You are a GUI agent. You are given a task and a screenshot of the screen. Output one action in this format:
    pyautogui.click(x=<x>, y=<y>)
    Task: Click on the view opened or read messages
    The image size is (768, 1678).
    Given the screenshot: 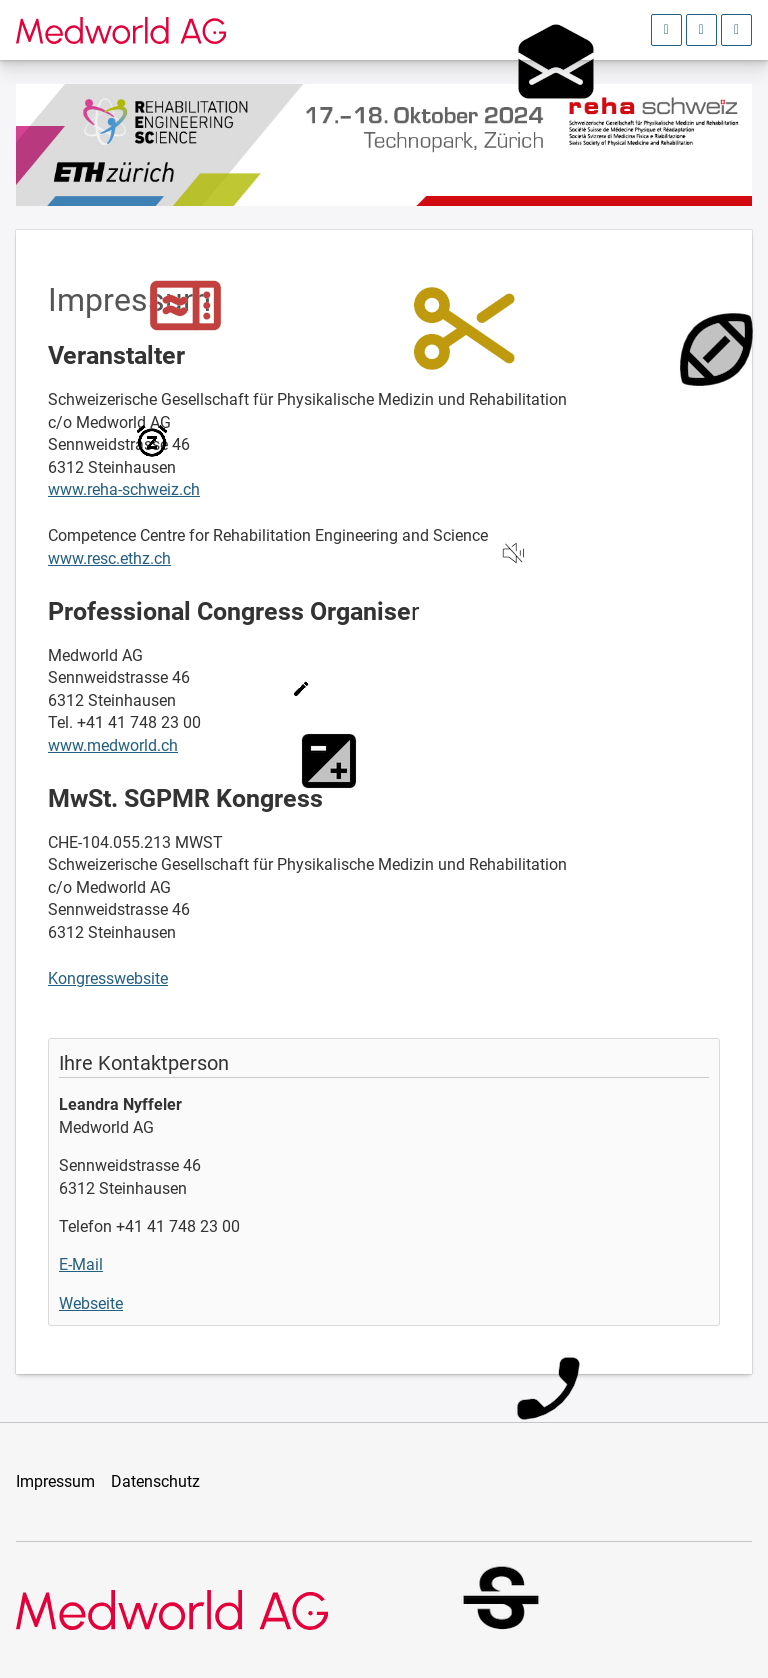 What is the action you would take?
    pyautogui.click(x=556, y=61)
    